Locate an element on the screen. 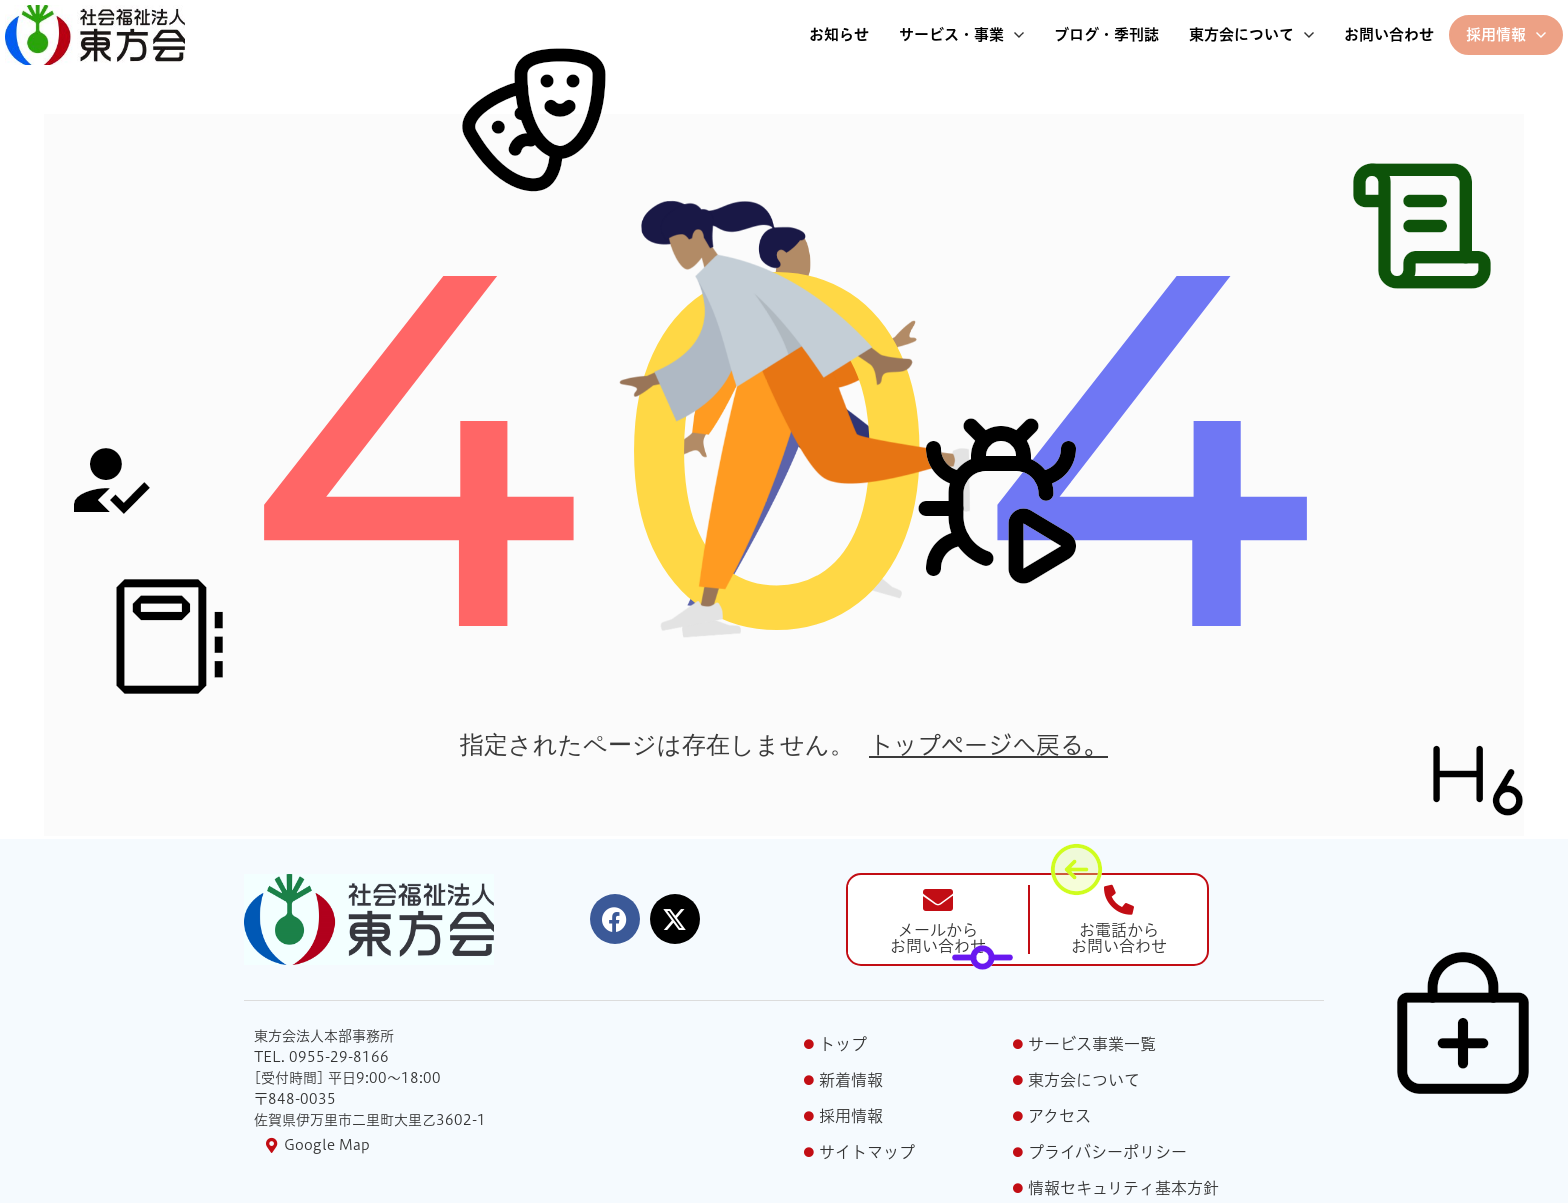  add item to shopping bag is located at coordinates (1463, 1023).